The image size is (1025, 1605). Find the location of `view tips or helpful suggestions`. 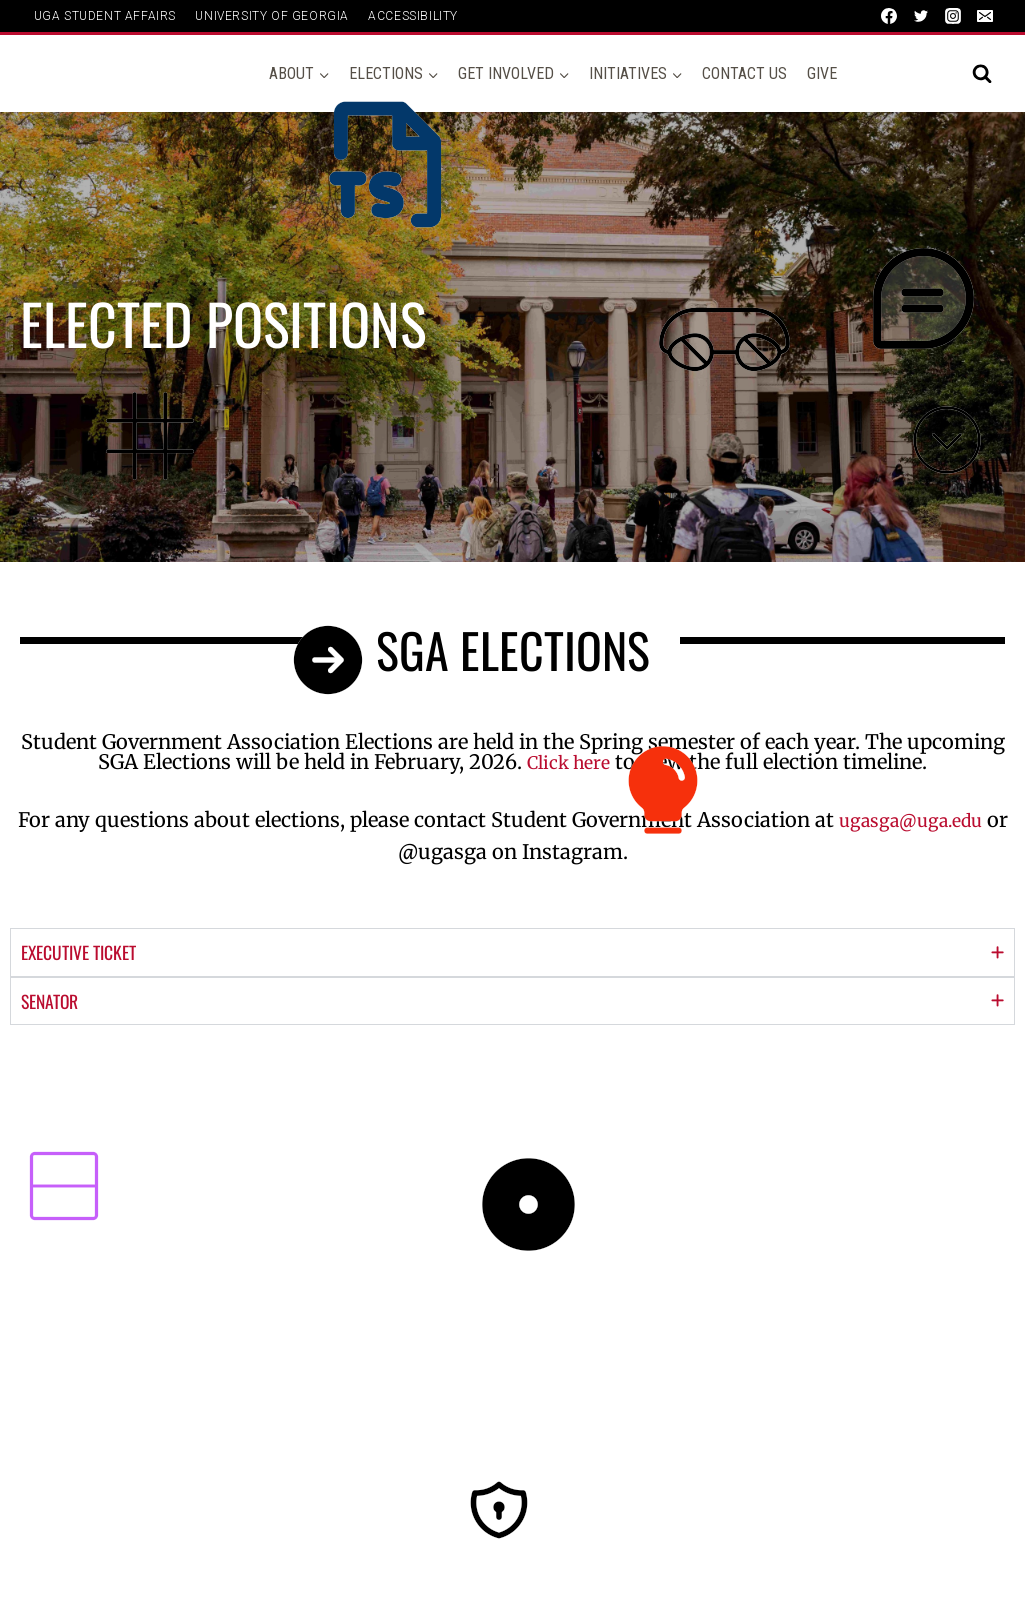

view tips or helpful suggestions is located at coordinates (663, 790).